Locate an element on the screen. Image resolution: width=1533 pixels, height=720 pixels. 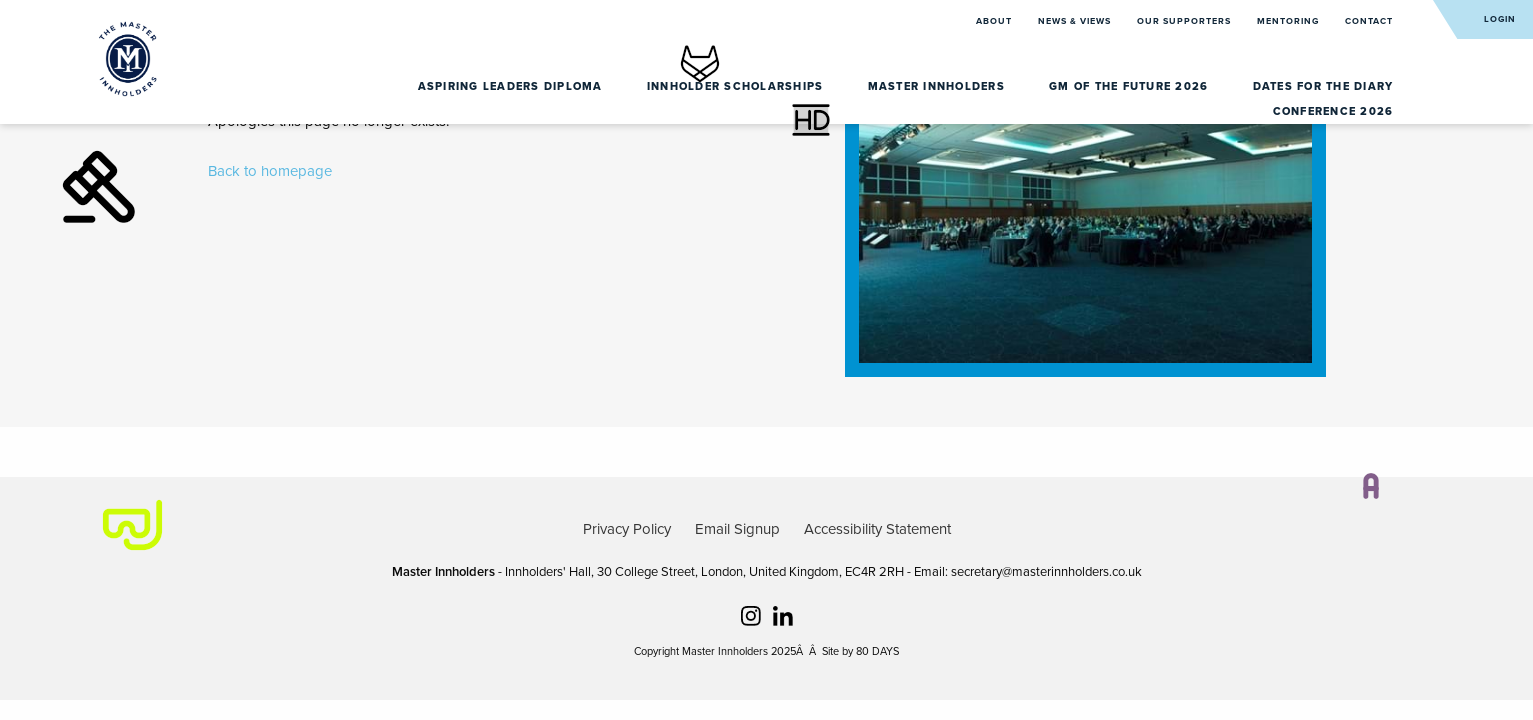
access scuba diving or snorkeling activities is located at coordinates (132, 526).